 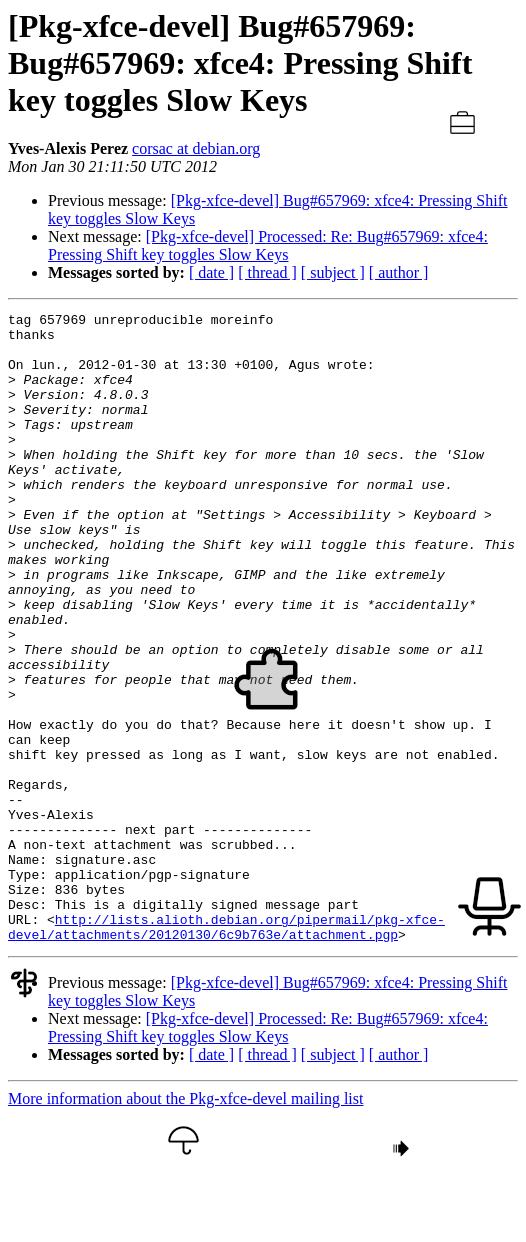 I want to click on access travel or trip planning features, so click(x=462, y=123).